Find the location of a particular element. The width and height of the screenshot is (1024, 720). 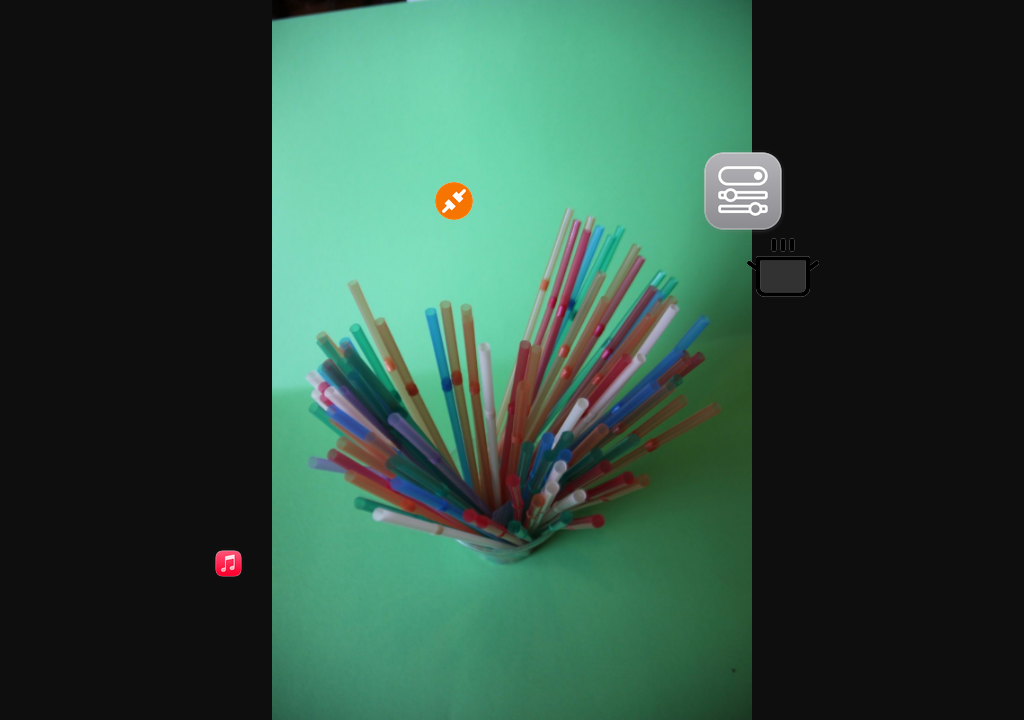

open Apple Music app is located at coordinates (228, 563).